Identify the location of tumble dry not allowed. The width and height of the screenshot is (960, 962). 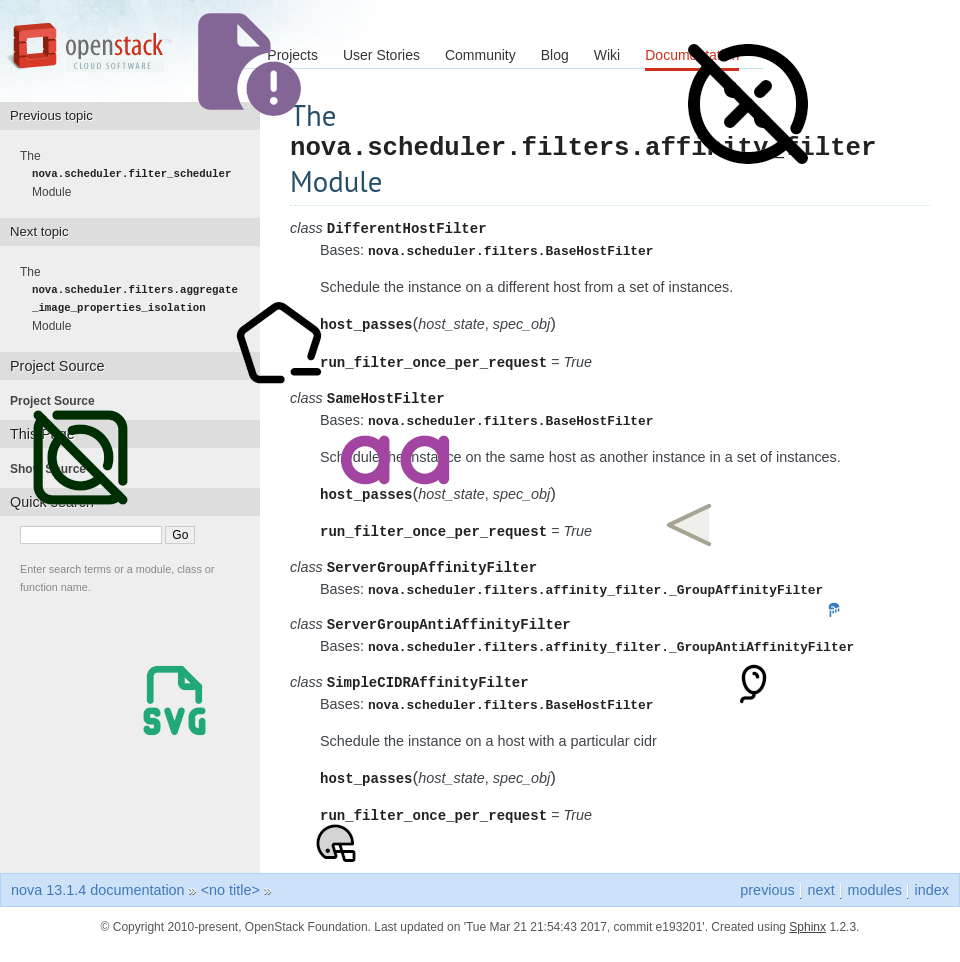
(80, 457).